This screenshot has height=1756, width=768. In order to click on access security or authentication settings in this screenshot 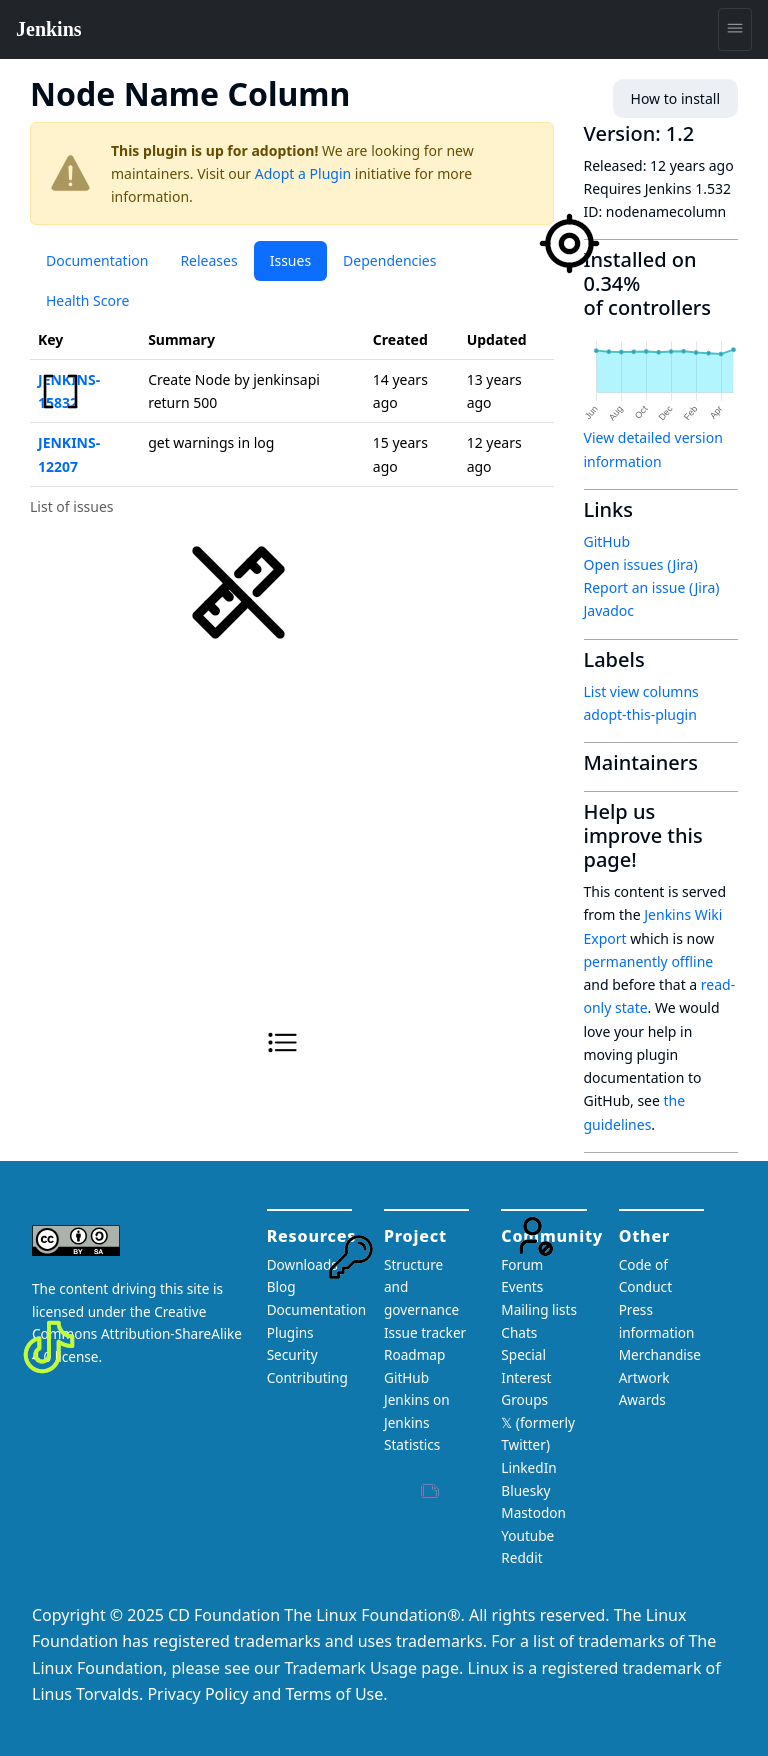, I will do `click(351, 1257)`.